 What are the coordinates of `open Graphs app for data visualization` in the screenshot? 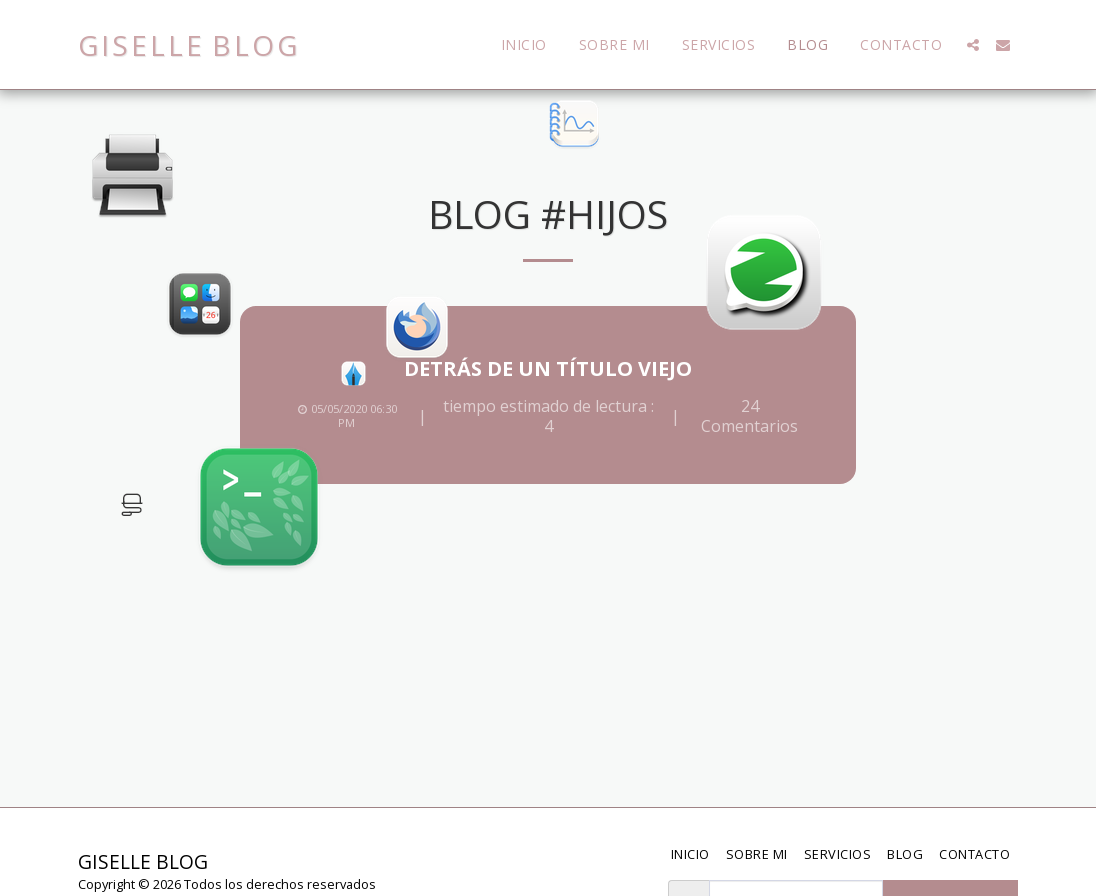 It's located at (575, 123).